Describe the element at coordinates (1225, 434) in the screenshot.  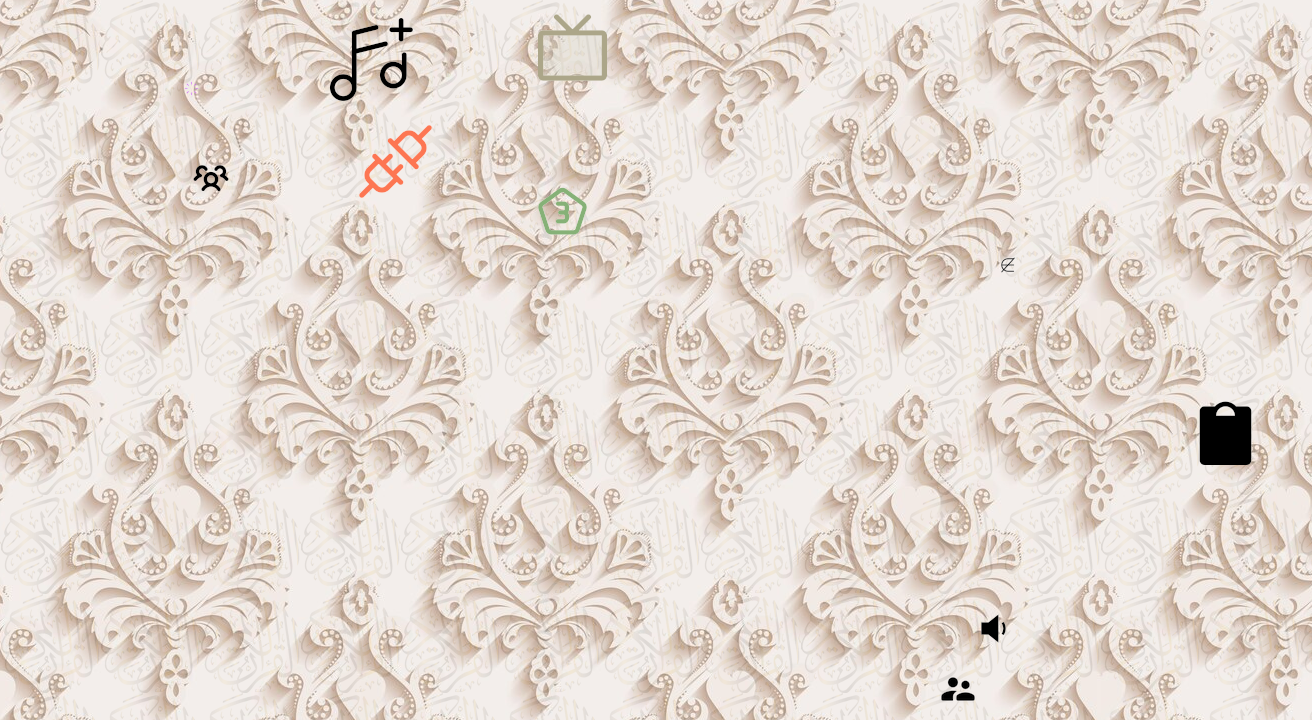
I see `copy to clipboard` at that location.